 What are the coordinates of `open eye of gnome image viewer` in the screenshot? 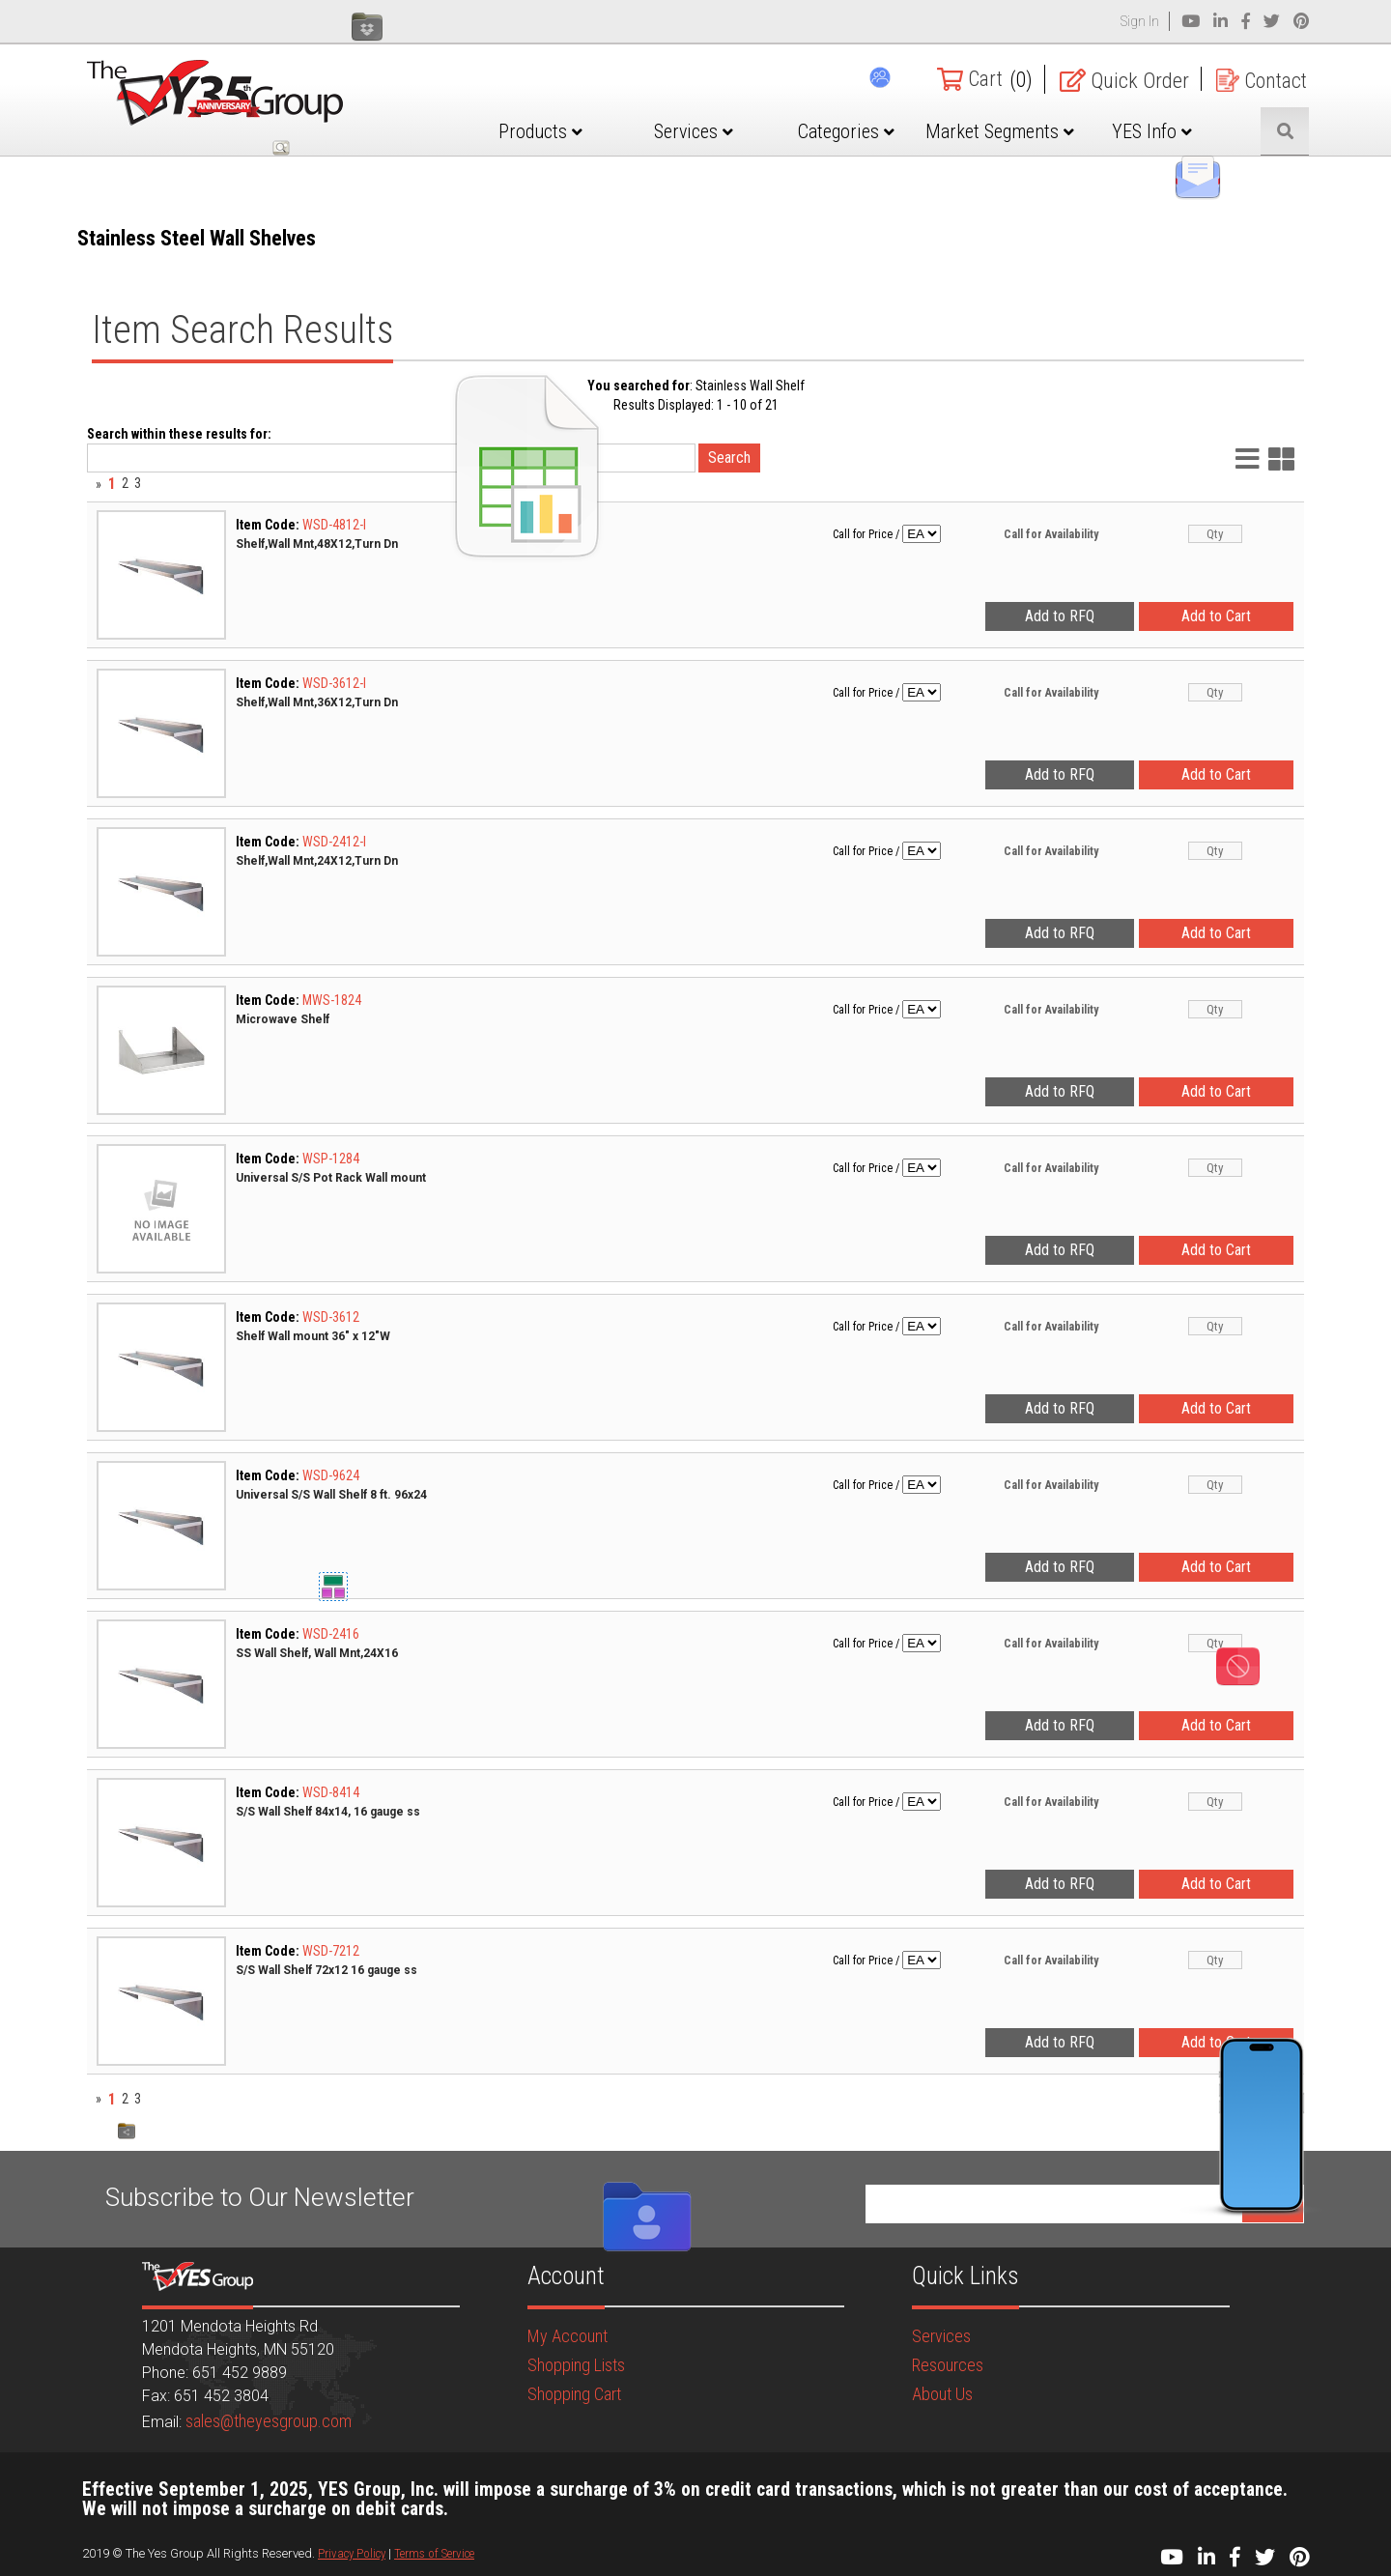 It's located at (281, 148).